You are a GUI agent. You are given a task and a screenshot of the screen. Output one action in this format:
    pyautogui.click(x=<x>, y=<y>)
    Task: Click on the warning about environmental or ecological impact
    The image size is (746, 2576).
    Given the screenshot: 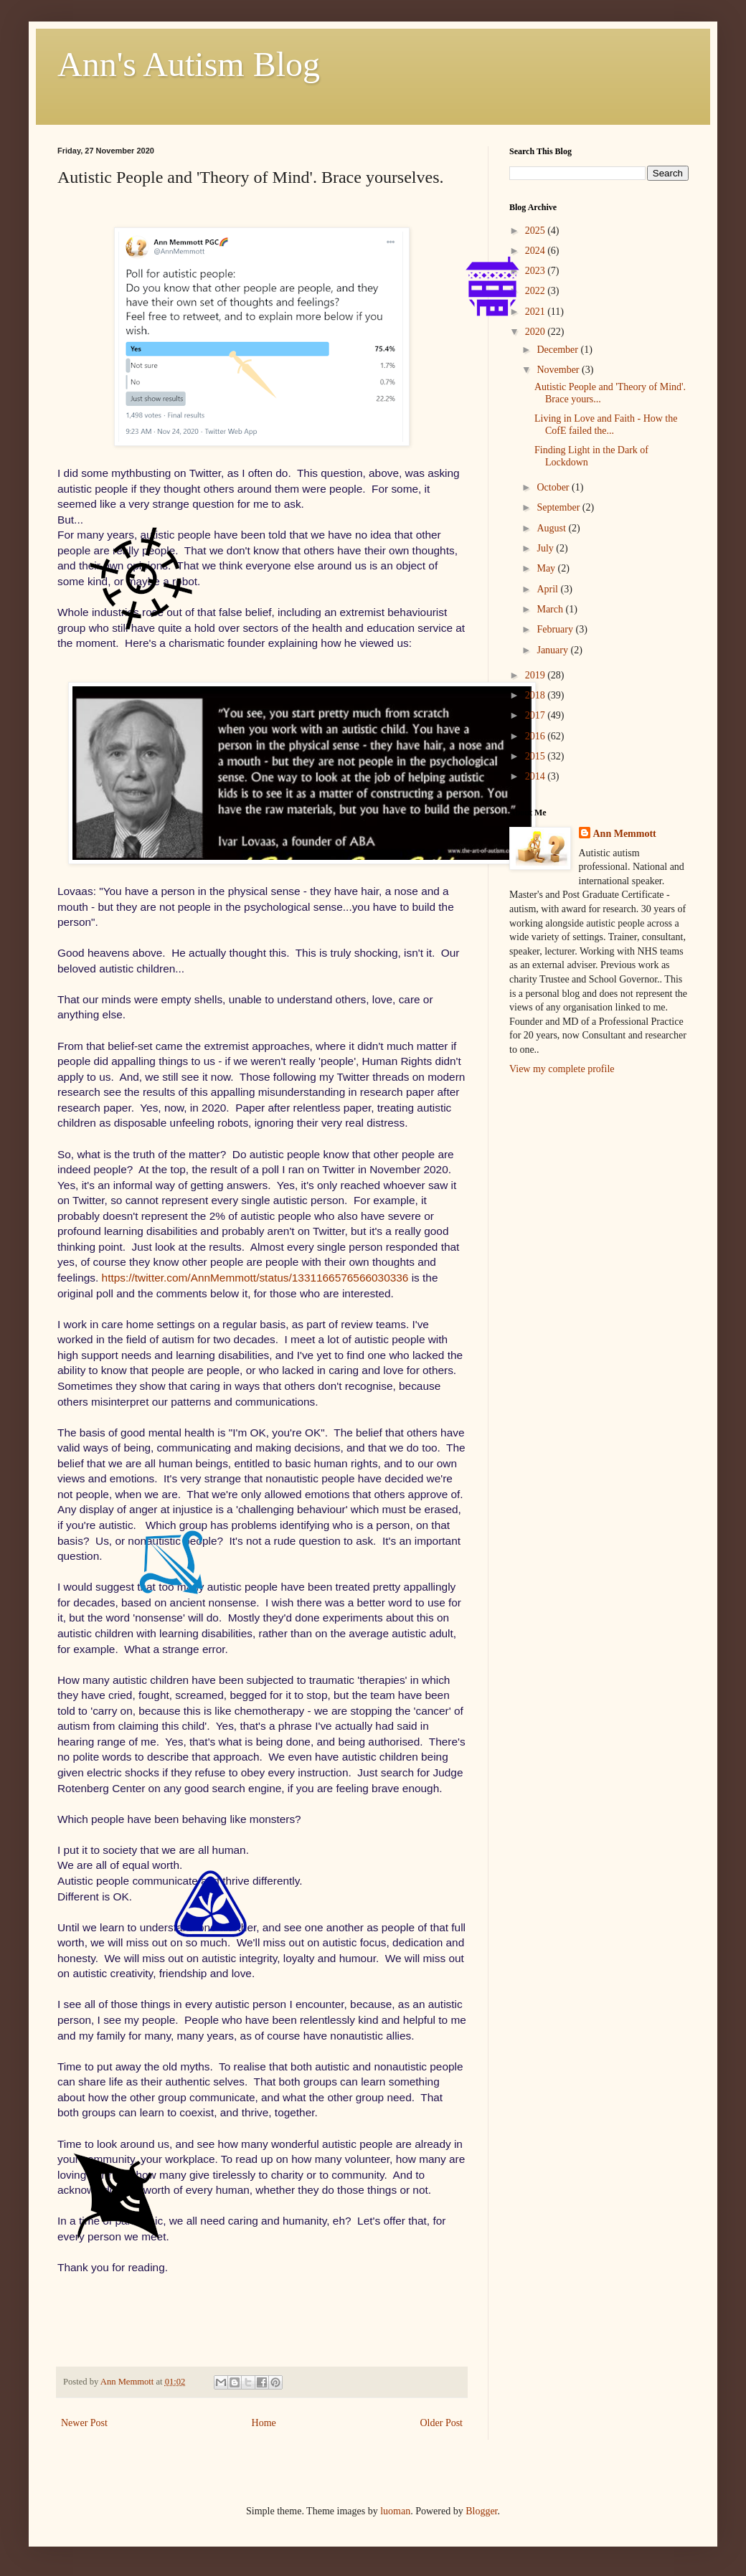 What is the action you would take?
    pyautogui.click(x=210, y=1907)
    